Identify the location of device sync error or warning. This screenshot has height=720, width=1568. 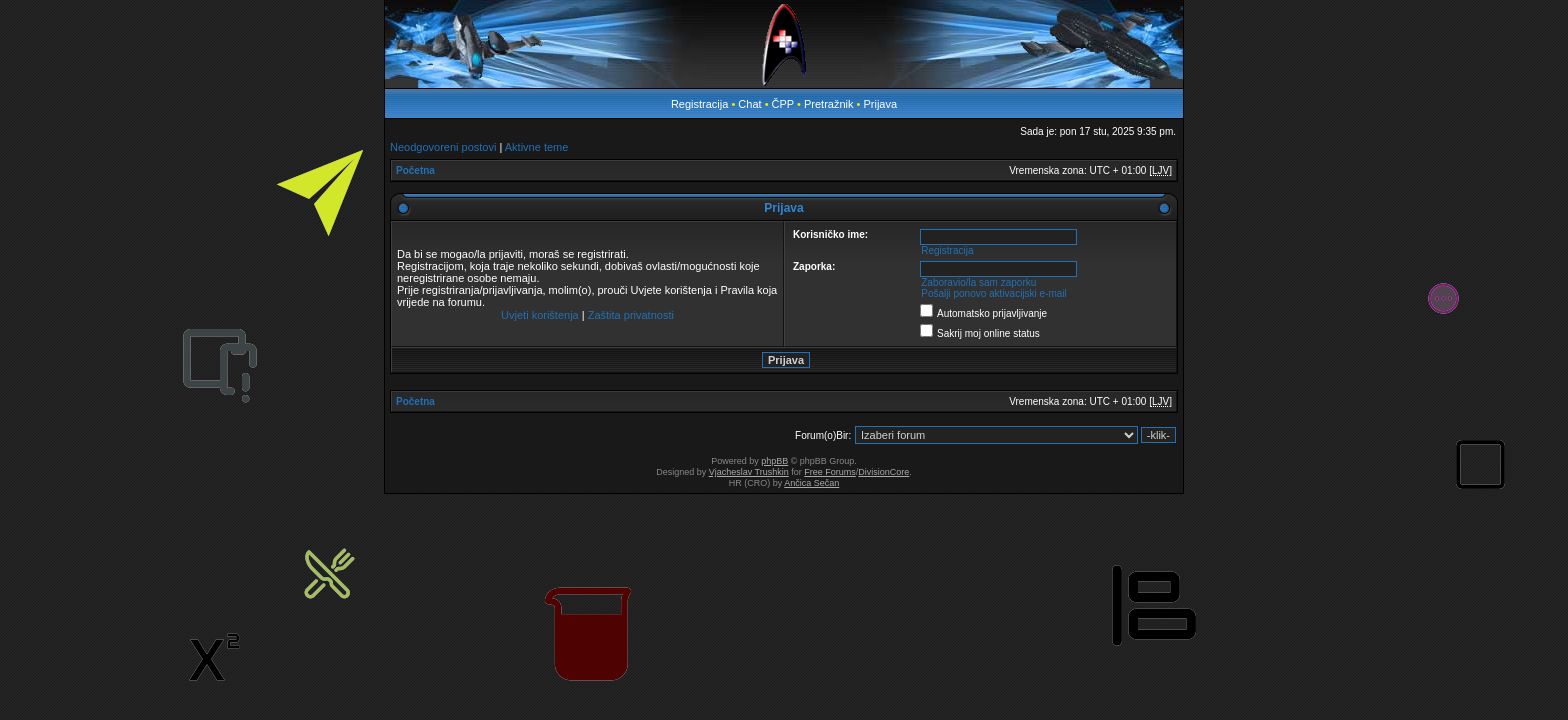
(220, 362).